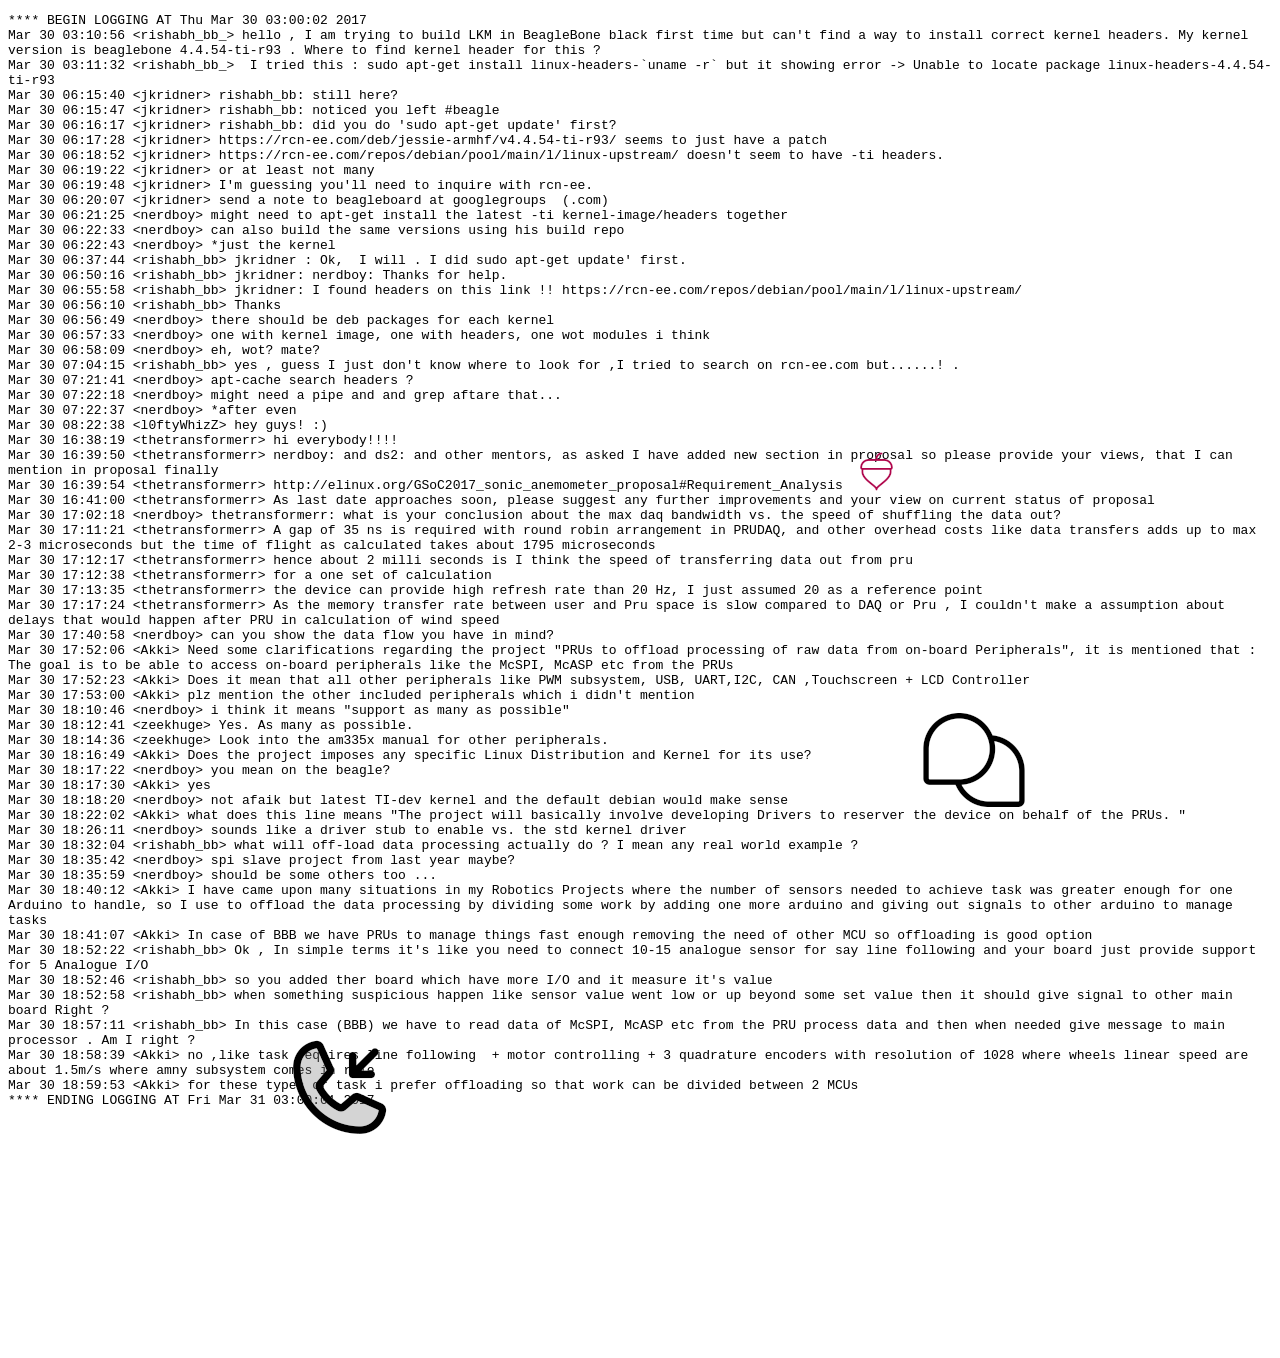 The width and height of the screenshot is (1280, 1358). I want to click on incoming call notification, so click(341, 1085).